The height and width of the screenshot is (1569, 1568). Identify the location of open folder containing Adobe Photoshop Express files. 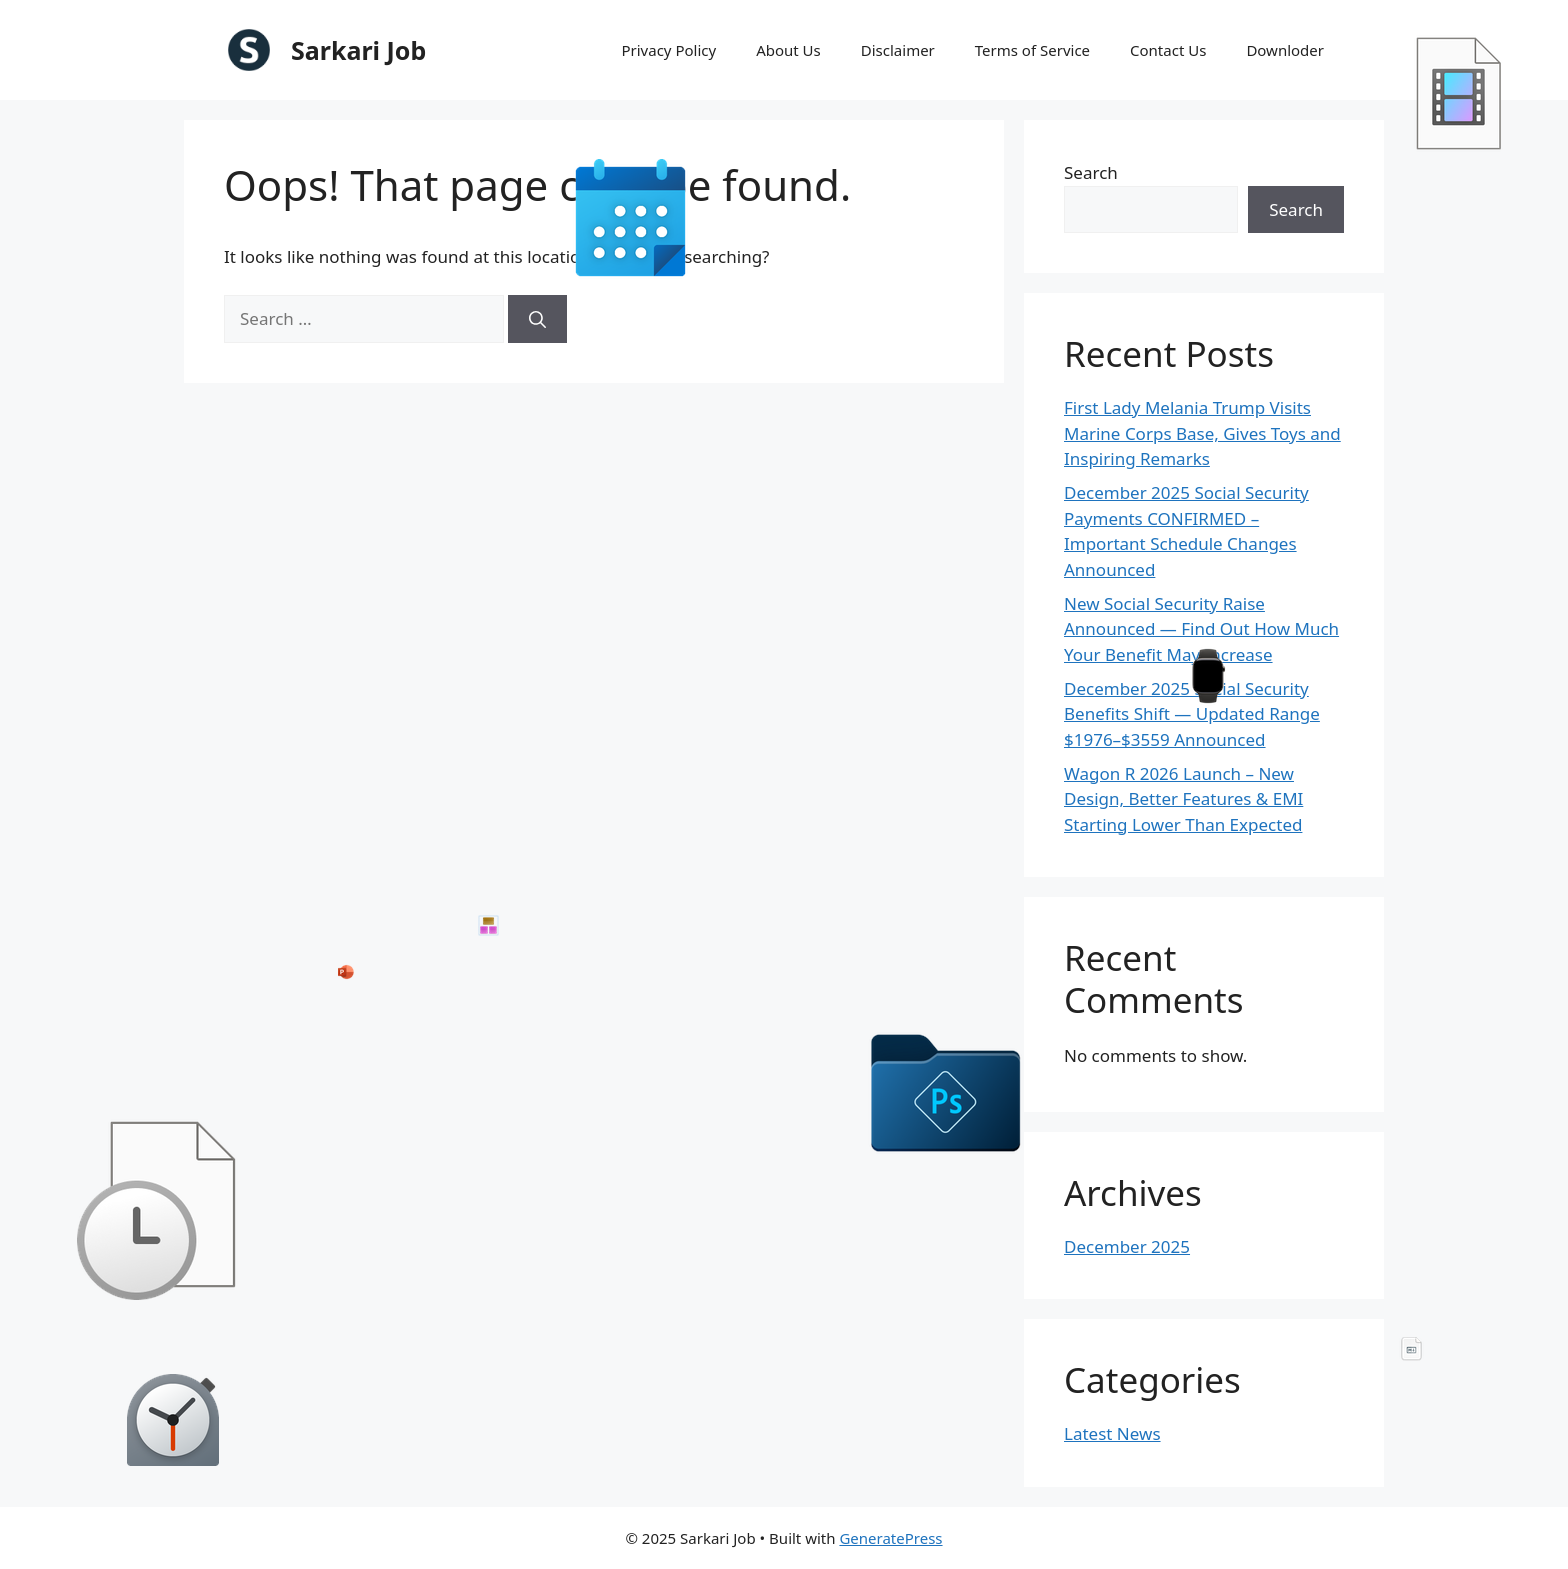
(945, 1097).